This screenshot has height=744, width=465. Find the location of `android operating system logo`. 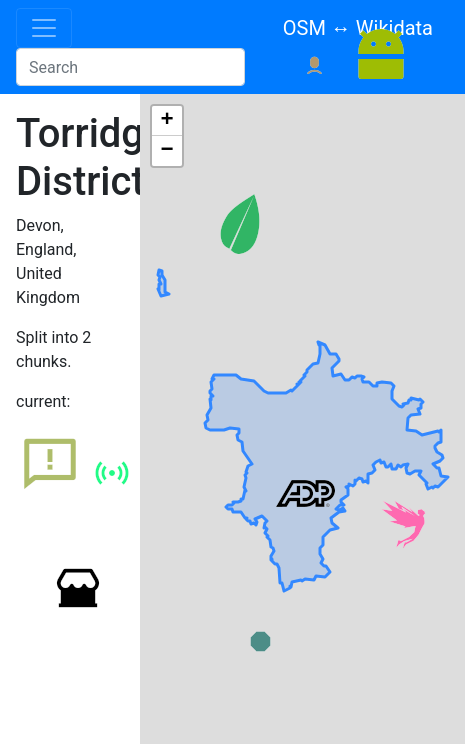

android operating system logo is located at coordinates (381, 54).